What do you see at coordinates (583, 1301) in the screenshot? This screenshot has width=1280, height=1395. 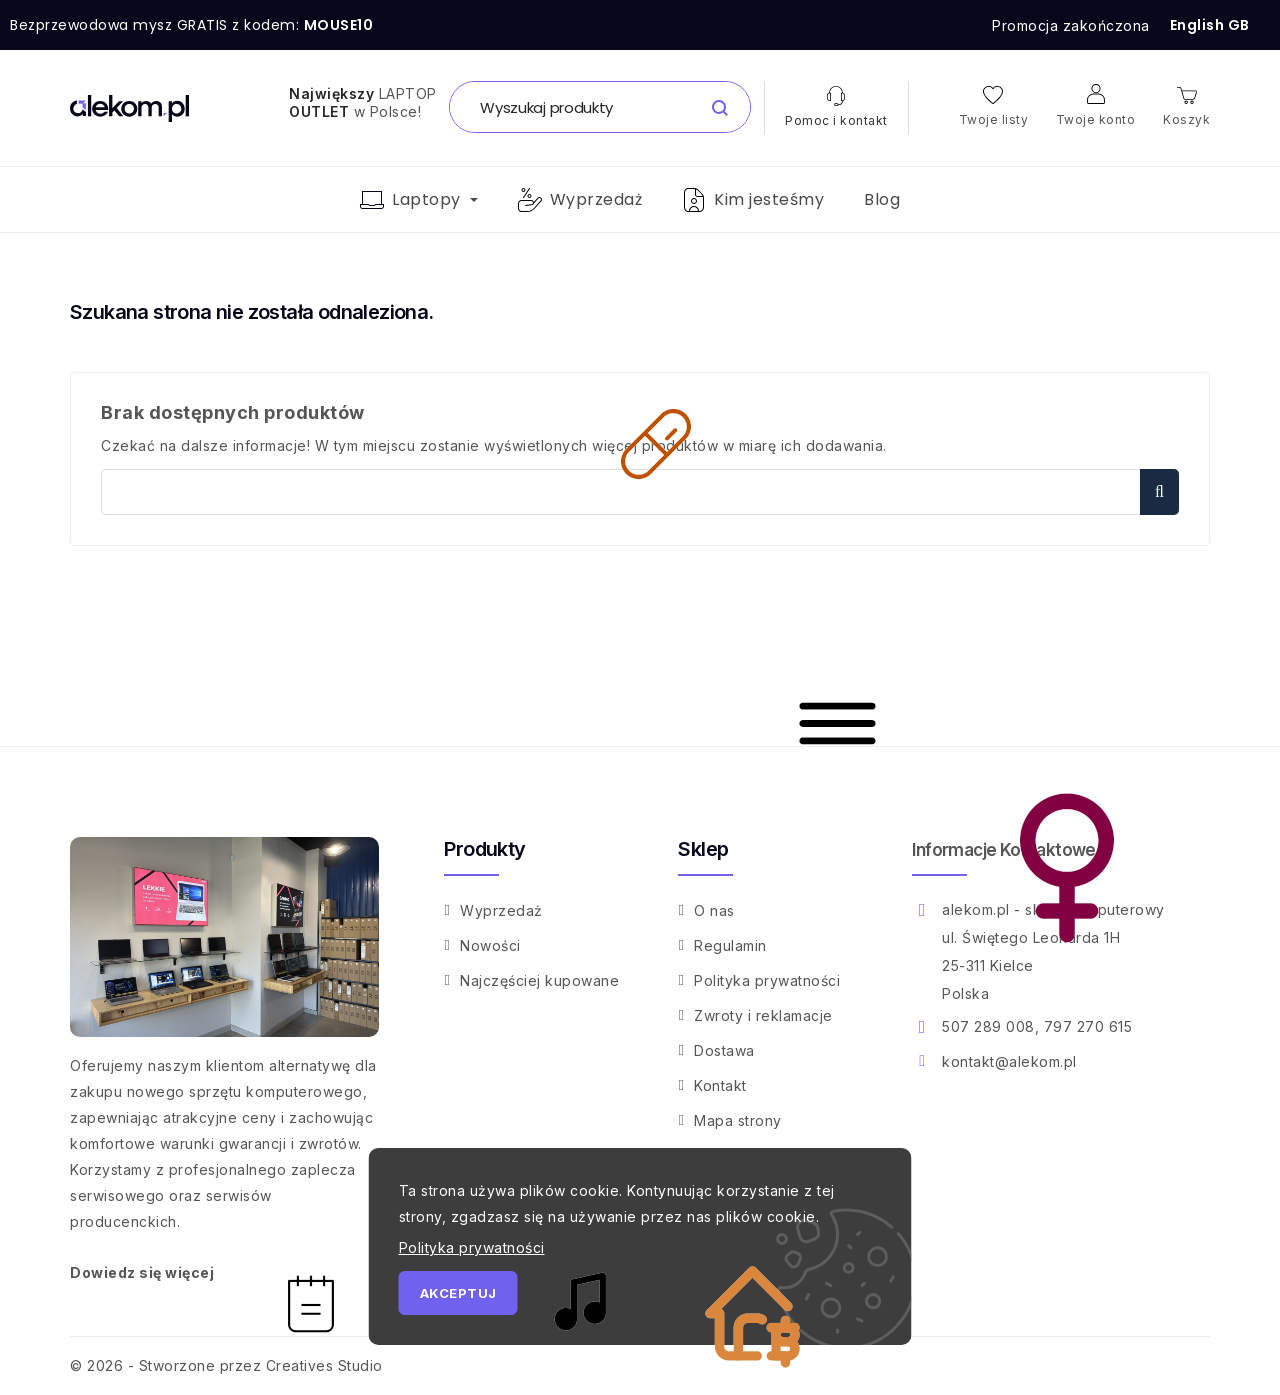 I see `access music library or audio files` at bounding box center [583, 1301].